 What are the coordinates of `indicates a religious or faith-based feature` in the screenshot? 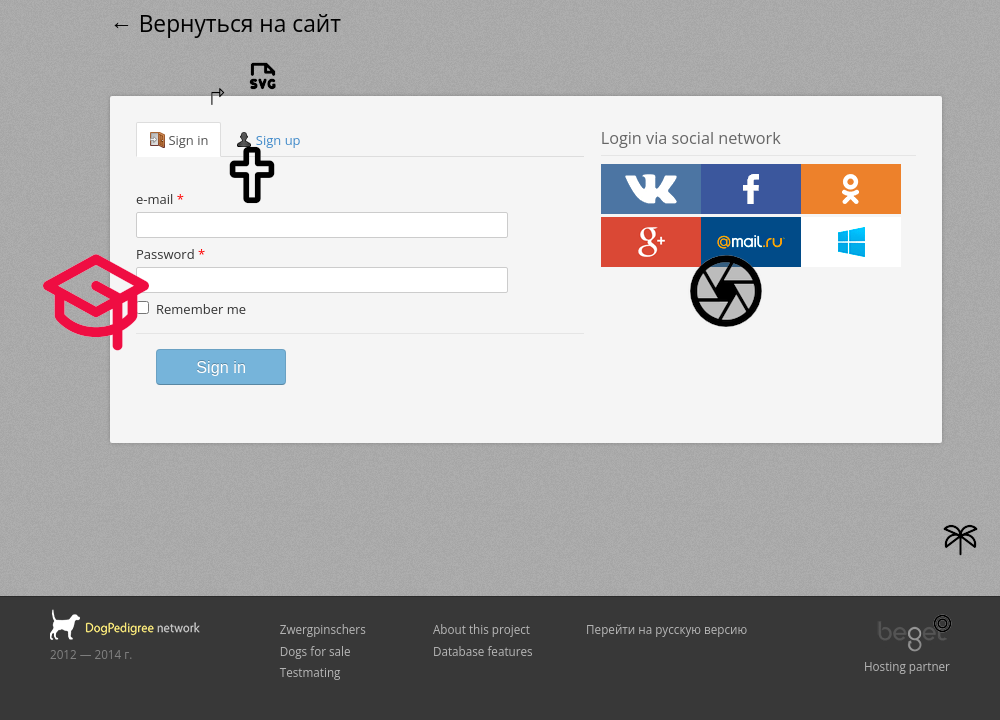 It's located at (252, 175).